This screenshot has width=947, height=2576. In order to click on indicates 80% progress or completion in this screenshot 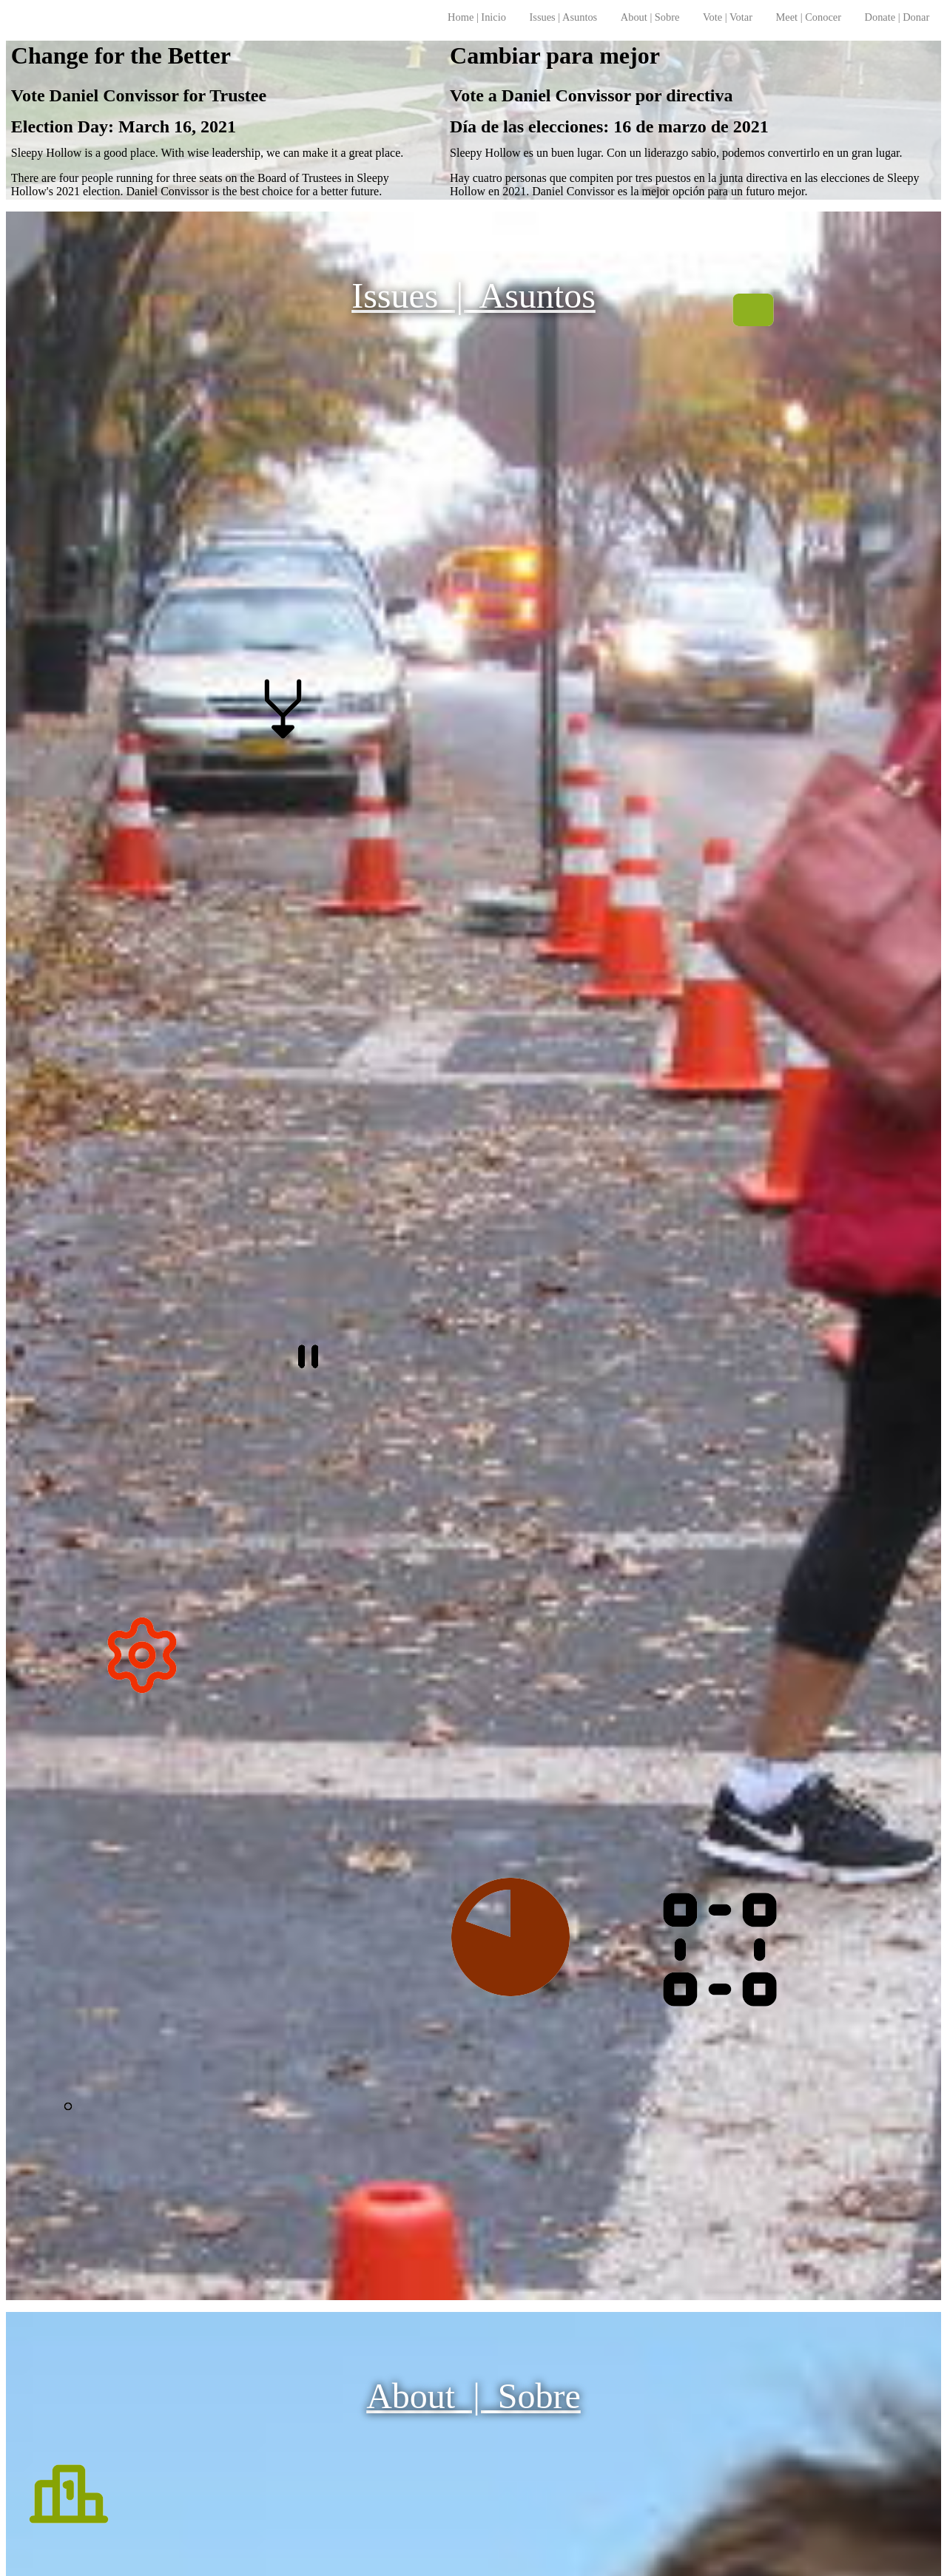, I will do `click(510, 1937)`.